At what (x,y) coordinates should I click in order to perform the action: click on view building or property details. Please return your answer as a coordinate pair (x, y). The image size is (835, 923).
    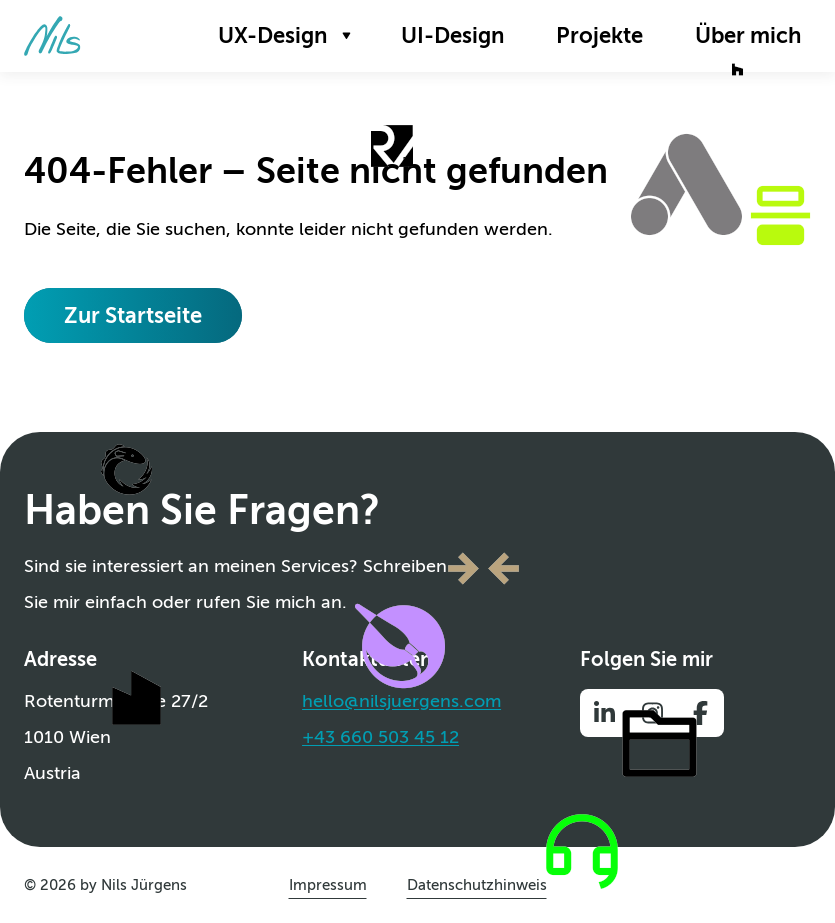
    Looking at the image, I should click on (136, 700).